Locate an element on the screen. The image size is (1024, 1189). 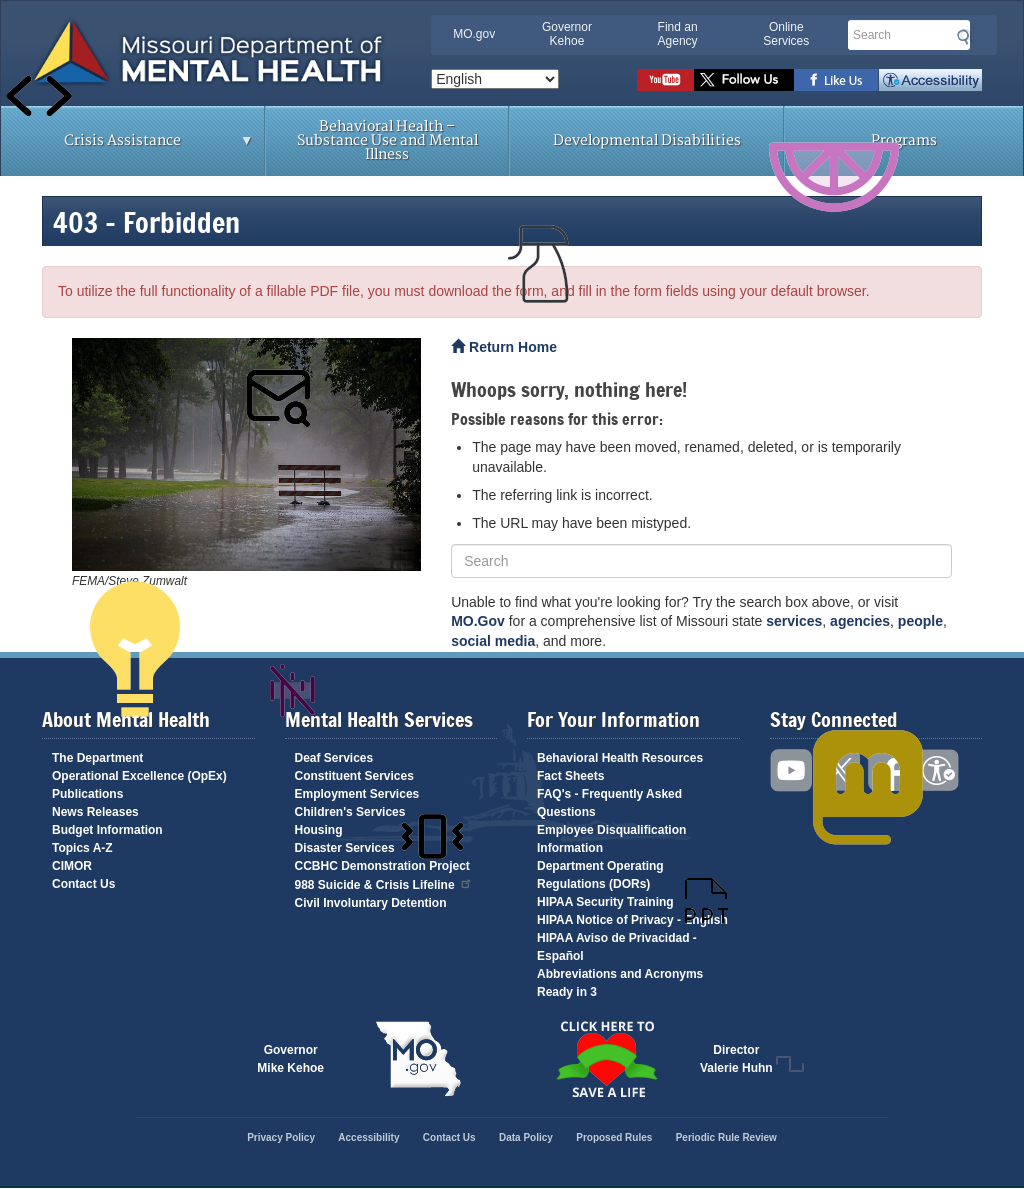
toggle square wave audio signal is located at coordinates (790, 1064).